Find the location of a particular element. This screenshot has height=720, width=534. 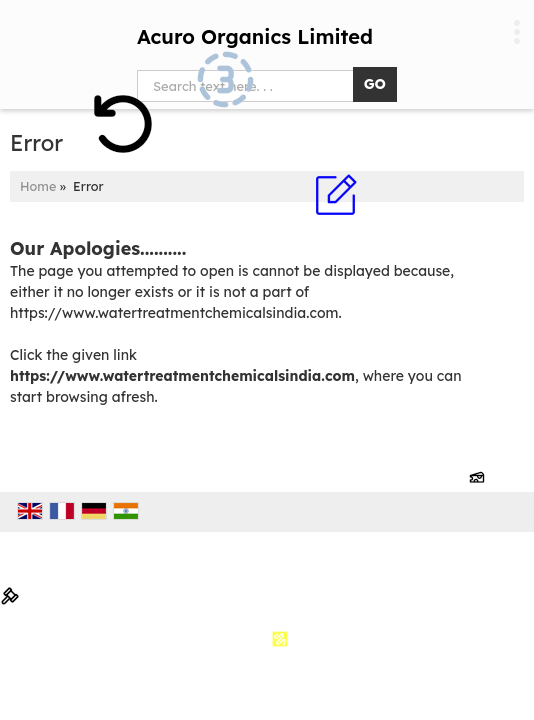

indicates dairy or cheese product category is located at coordinates (477, 478).